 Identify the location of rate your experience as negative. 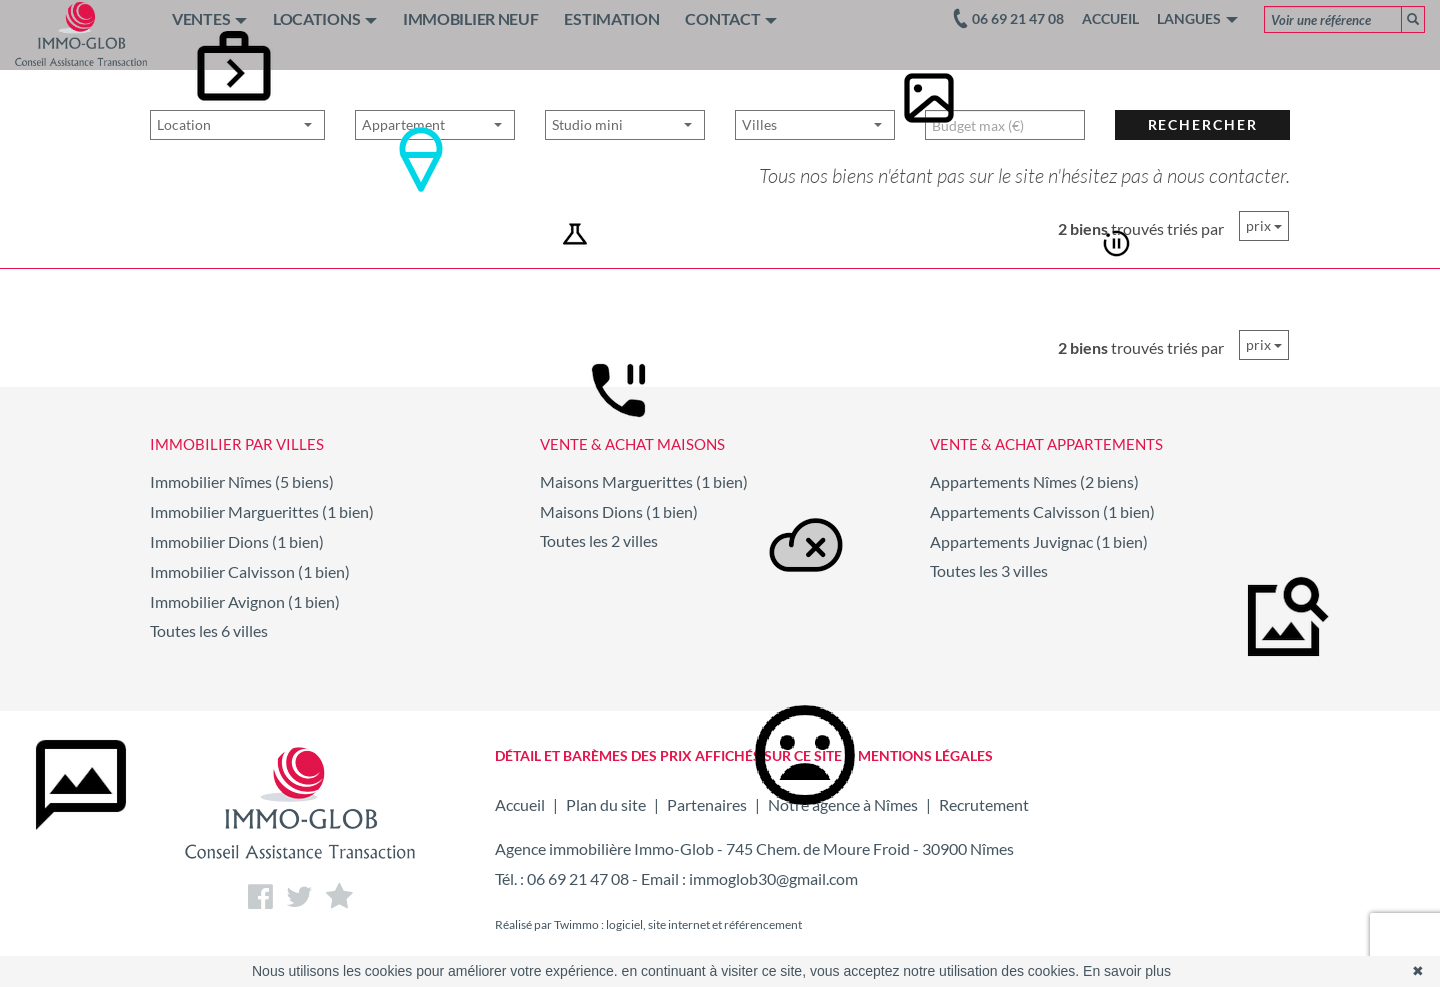
(805, 755).